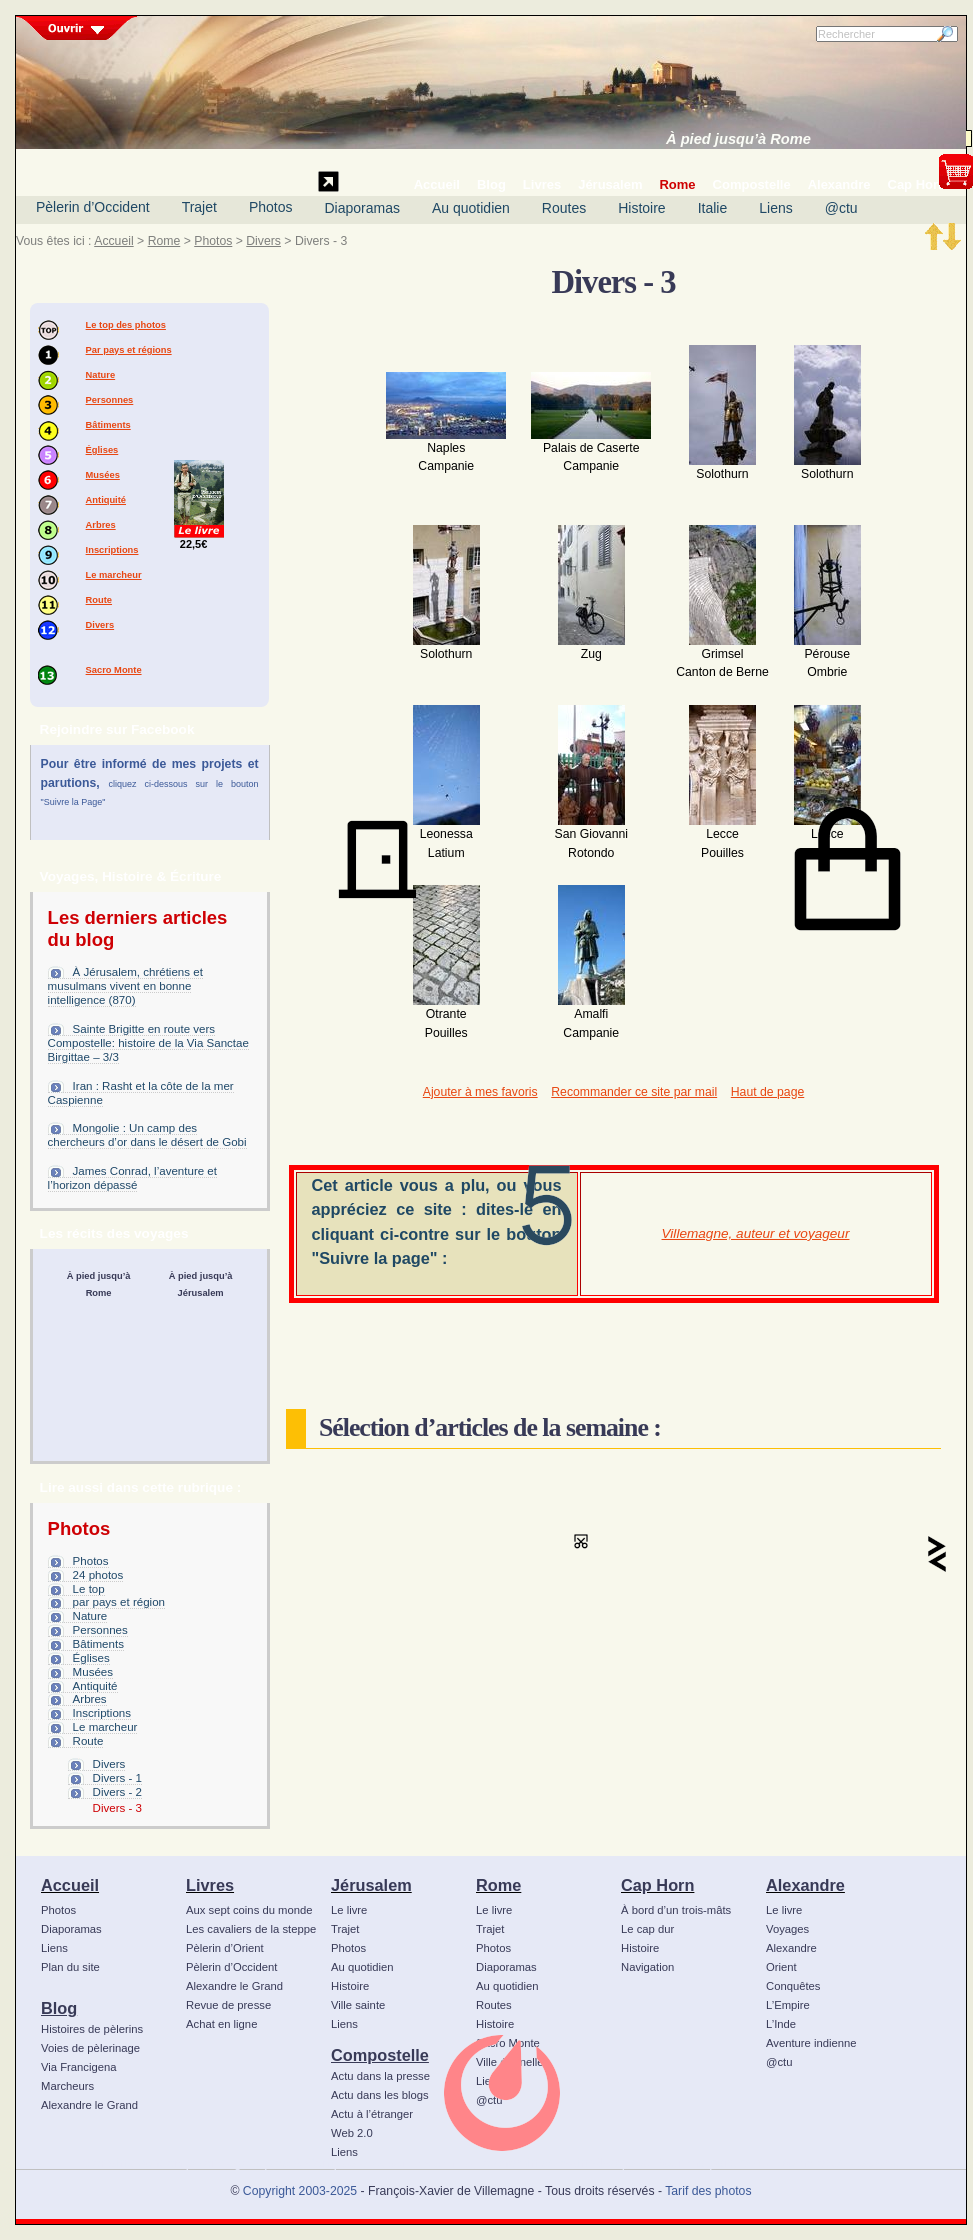 The width and height of the screenshot is (973, 2240). What do you see at coordinates (328, 181) in the screenshot?
I see `open link in new window or tab` at bounding box center [328, 181].